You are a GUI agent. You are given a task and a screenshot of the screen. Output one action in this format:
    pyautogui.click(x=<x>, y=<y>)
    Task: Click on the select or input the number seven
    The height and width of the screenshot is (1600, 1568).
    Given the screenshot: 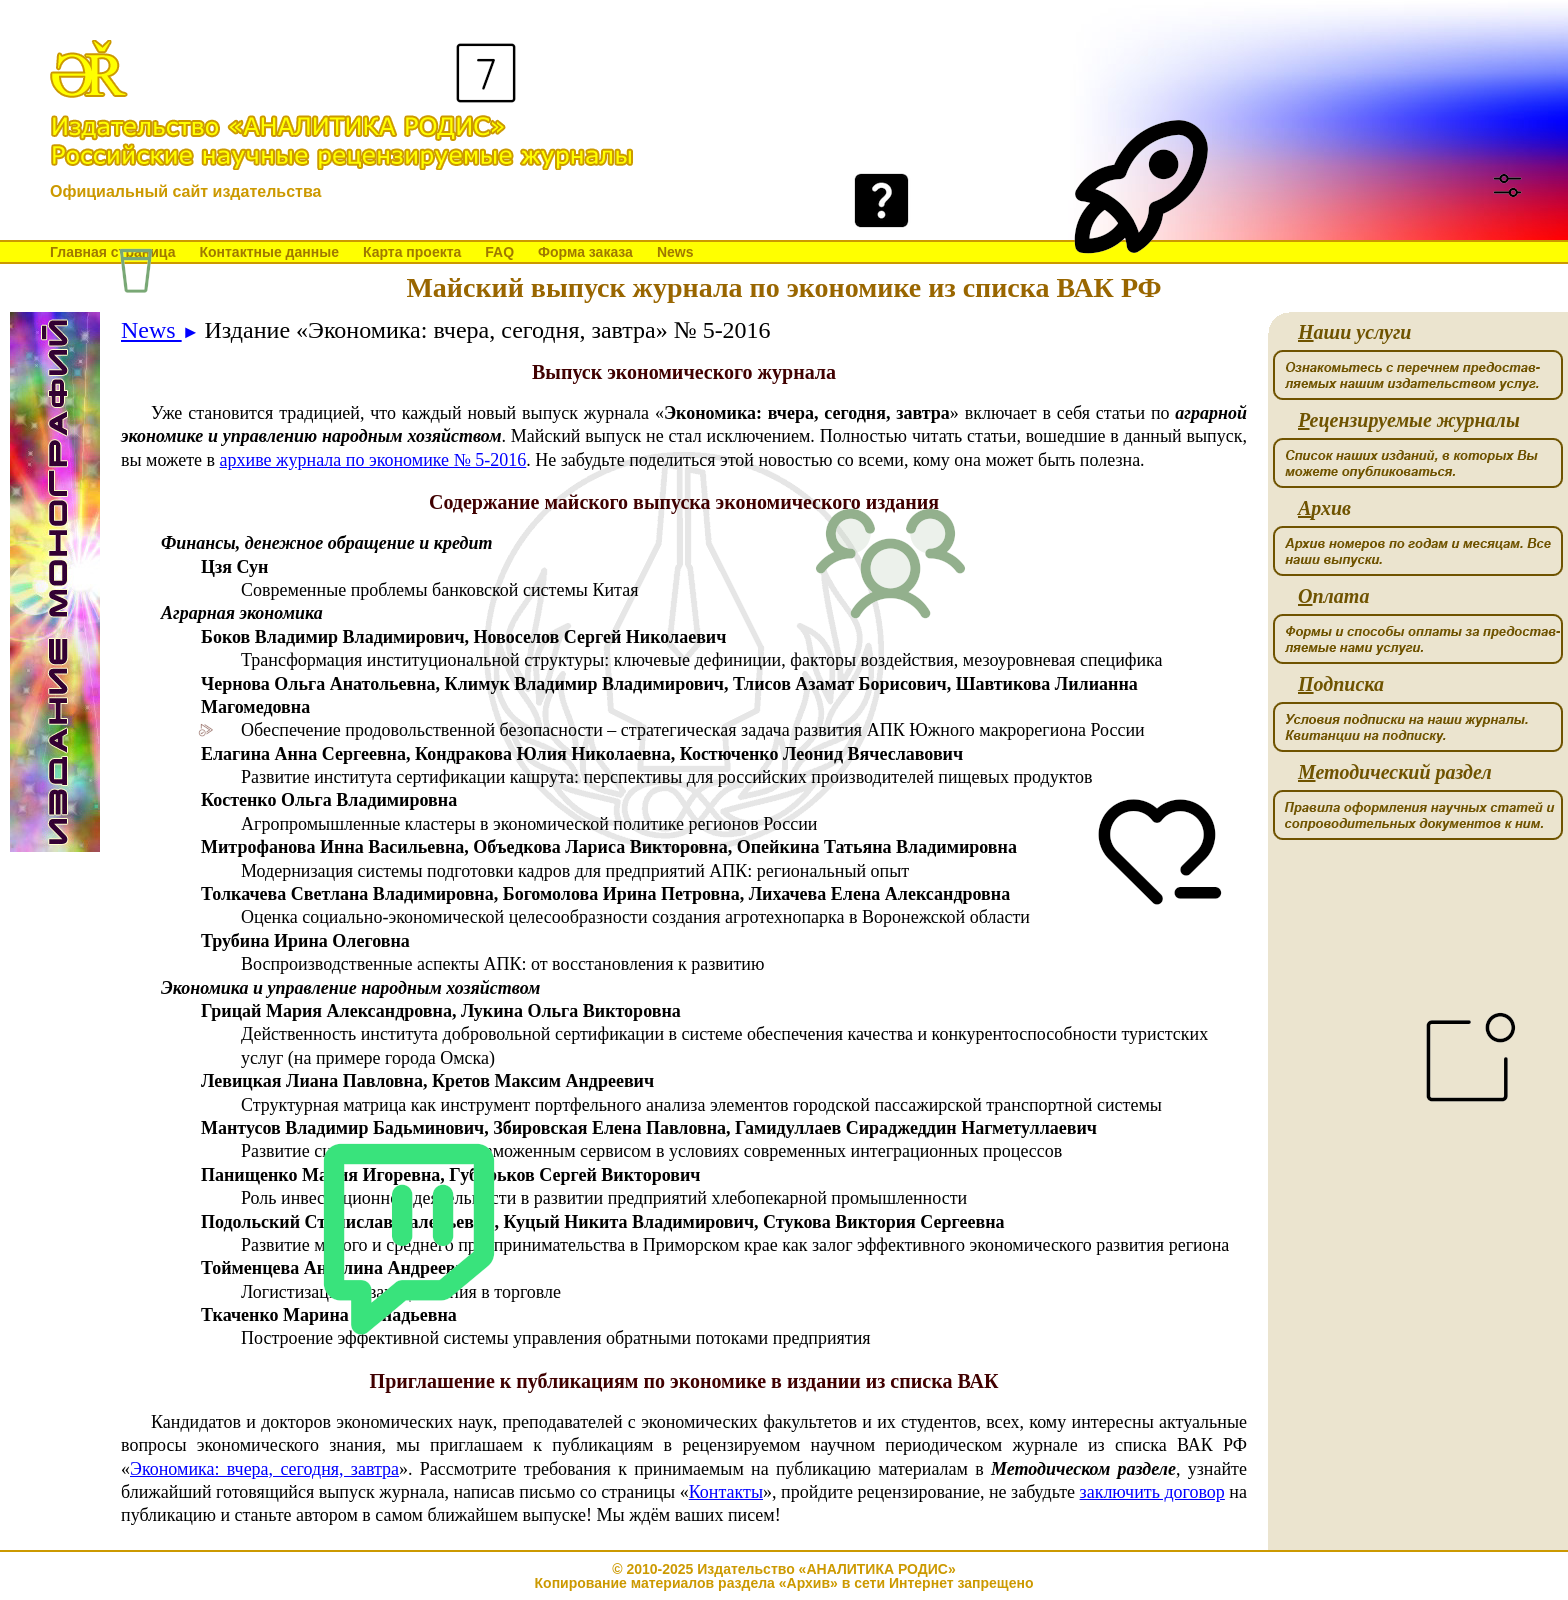 What is the action you would take?
    pyautogui.click(x=486, y=73)
    